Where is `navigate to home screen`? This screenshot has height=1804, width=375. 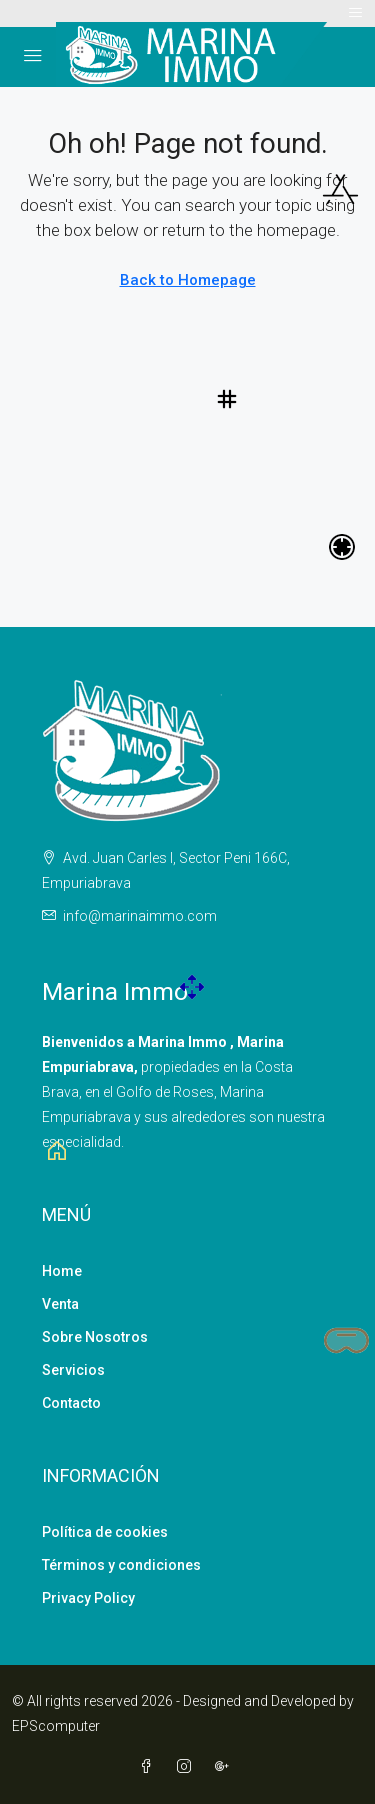
navigate to home screen is located at coordinates (57, 1151).